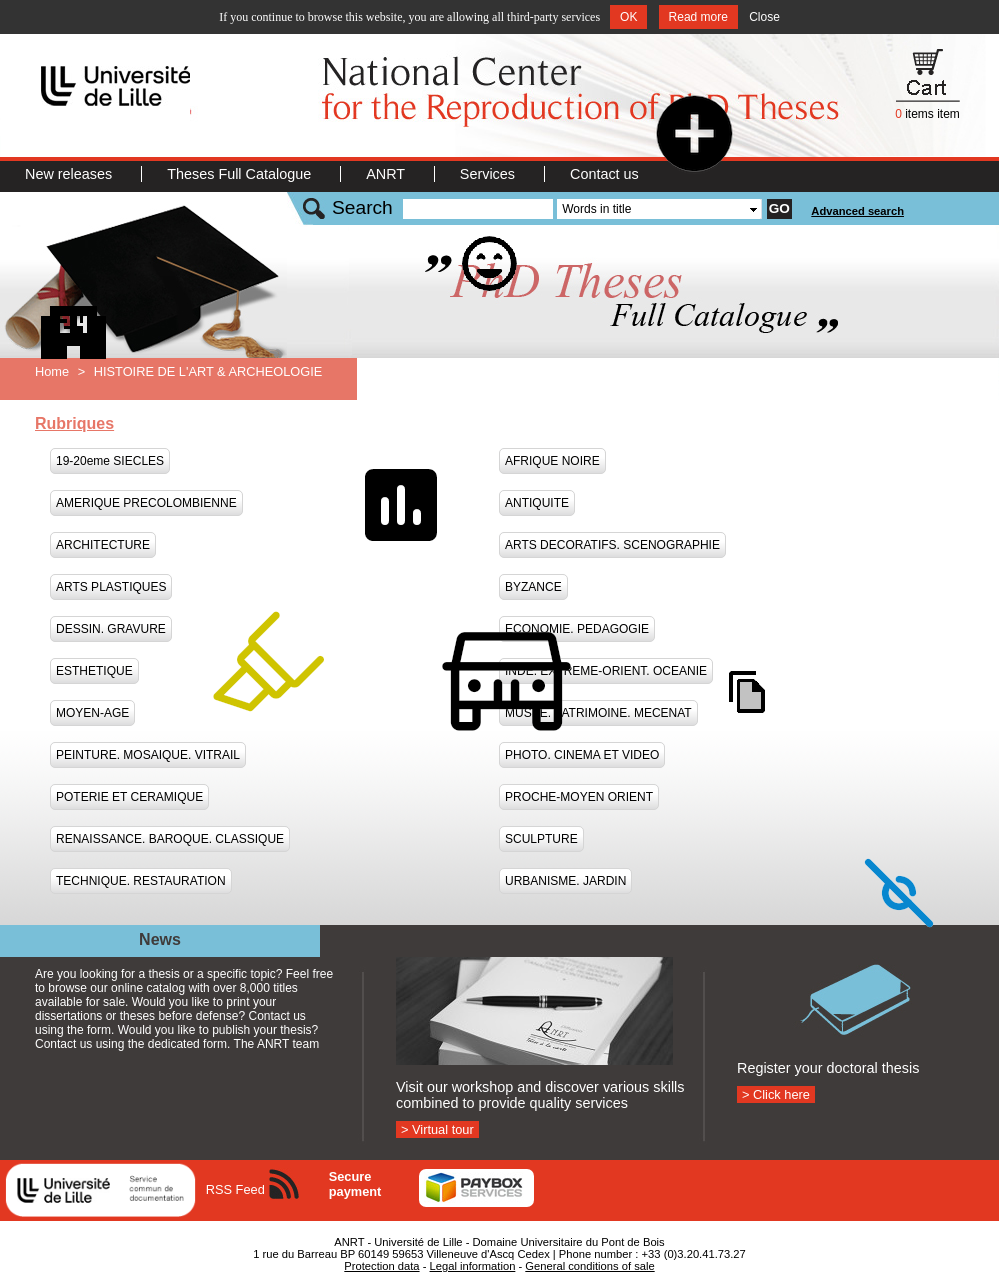 The image size is (999, 1287). Describe the element at coordinates (265, 667) in the screenshot. I see `highlight or mark selected text` at that location.